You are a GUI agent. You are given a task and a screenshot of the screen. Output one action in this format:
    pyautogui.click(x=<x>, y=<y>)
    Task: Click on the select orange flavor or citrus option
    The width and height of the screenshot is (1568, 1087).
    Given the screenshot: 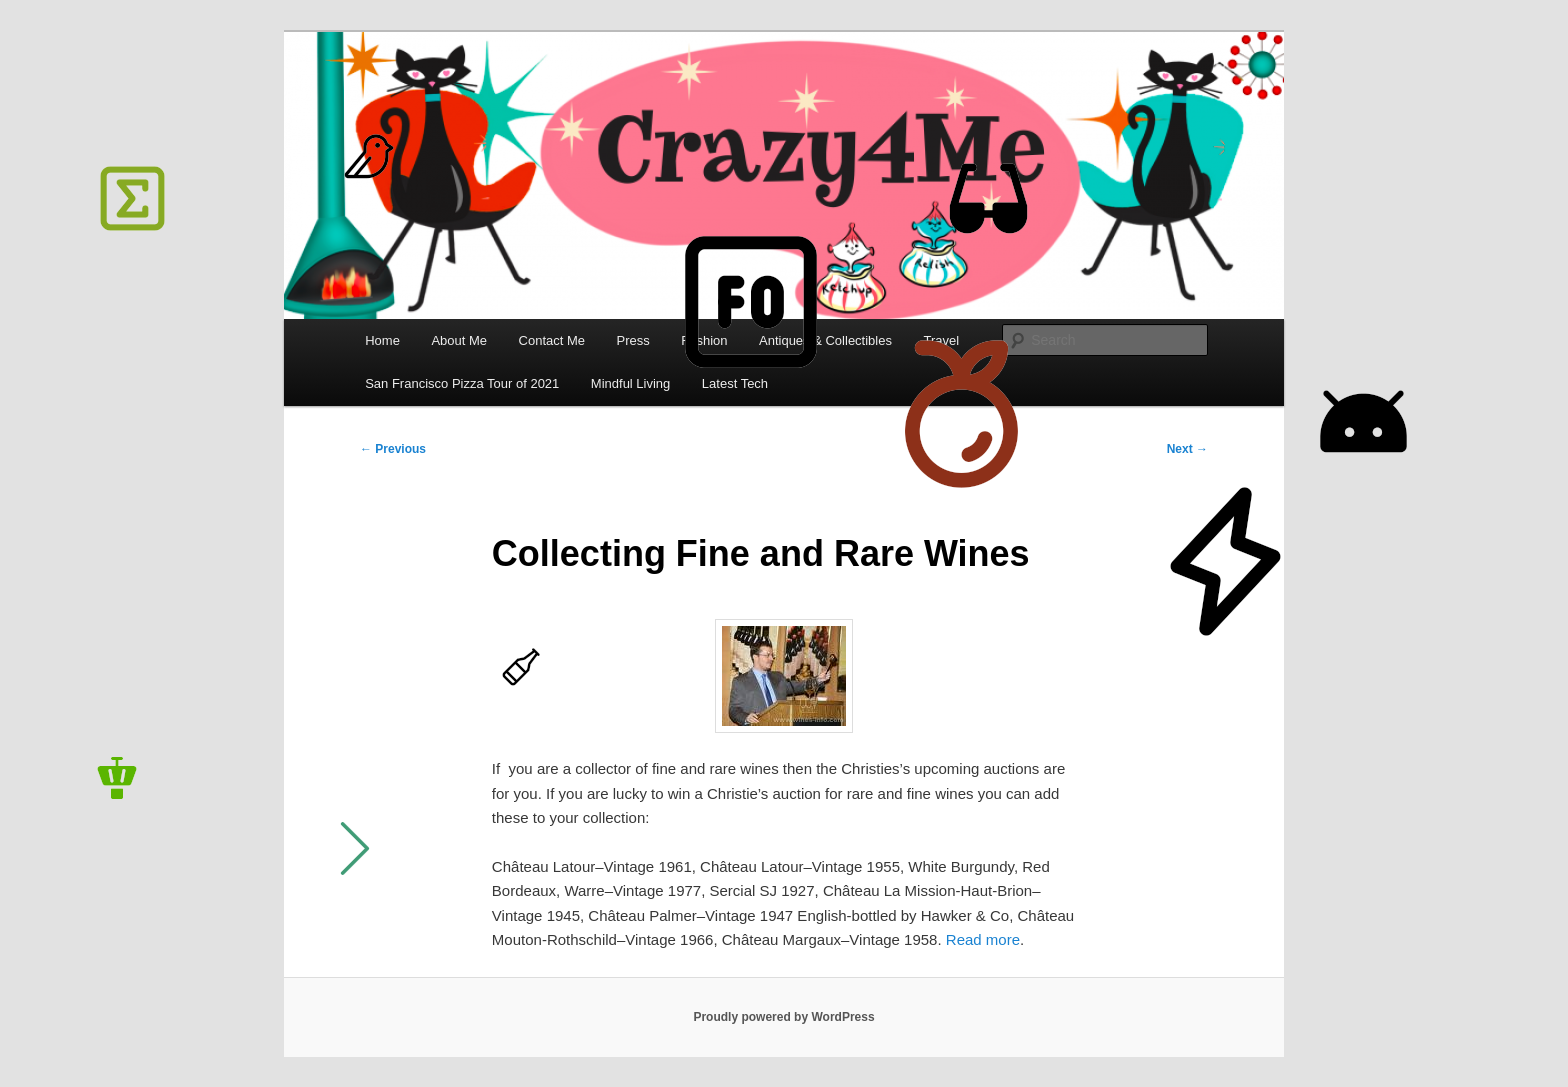 What is the action you would take?
    pyautogui.click(x=961, y=416)
    